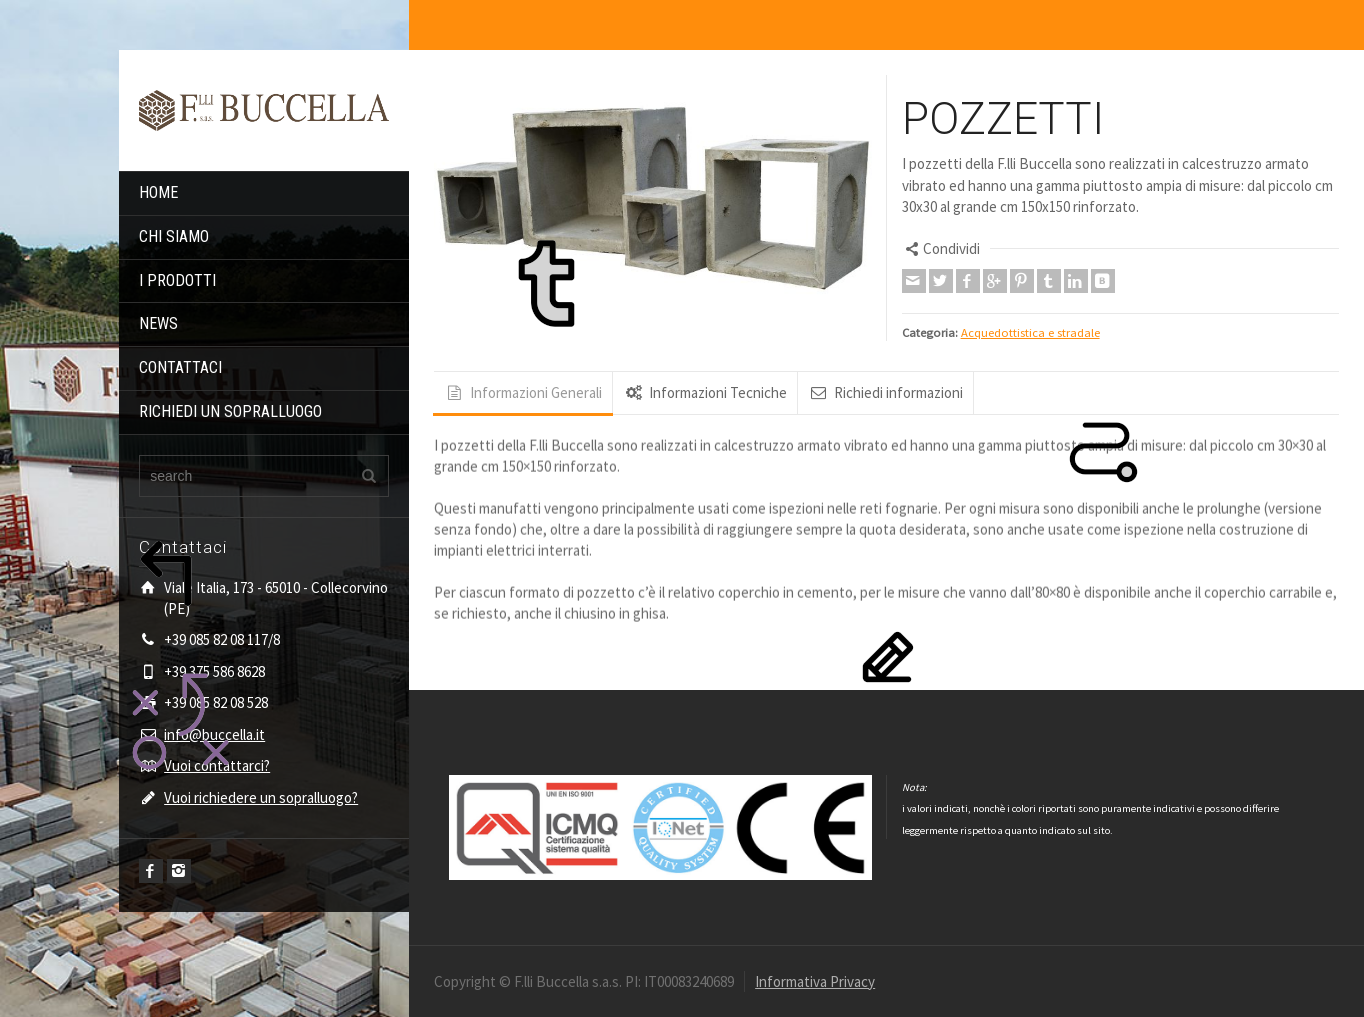  I want to click on open the Tumblr app, so click(546, 283).